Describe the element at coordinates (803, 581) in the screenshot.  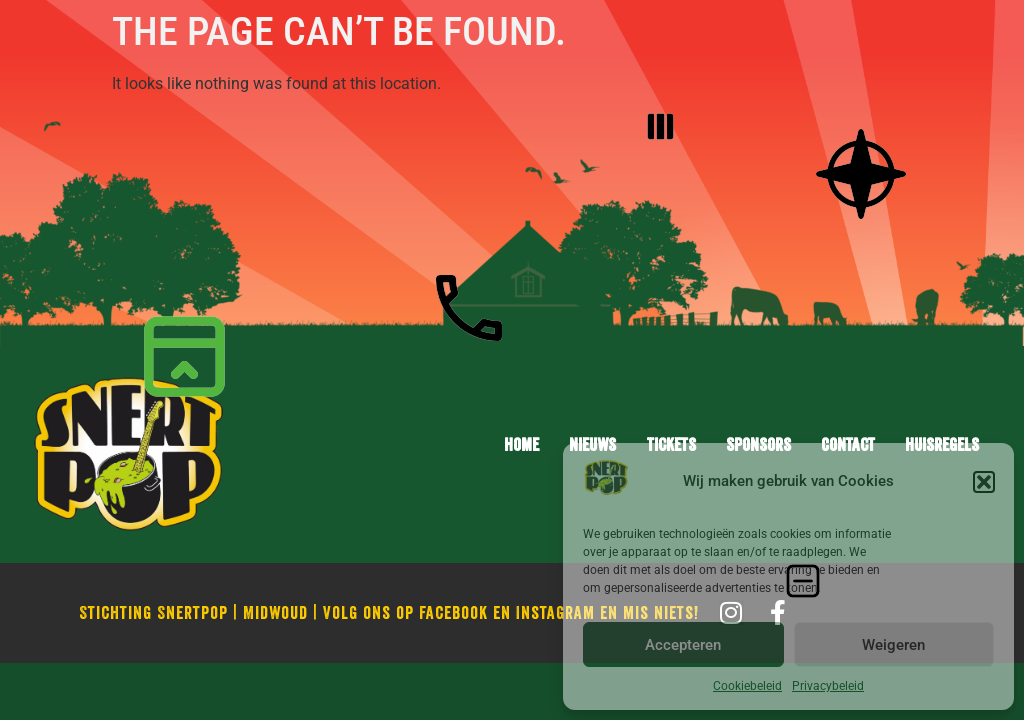
I see `flat dry laundry care instruction` at that location.